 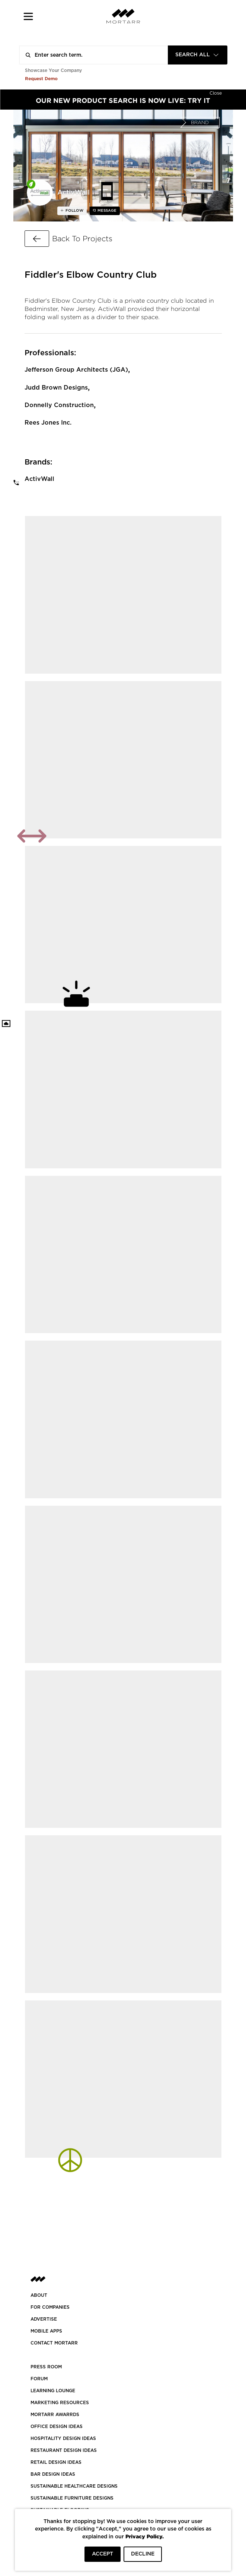 What do you see at coordinates (70, 2160) in the screenshot?
I see `indicates a peaceful or non-violent mode/setting` at bounding box center [70, 2160].